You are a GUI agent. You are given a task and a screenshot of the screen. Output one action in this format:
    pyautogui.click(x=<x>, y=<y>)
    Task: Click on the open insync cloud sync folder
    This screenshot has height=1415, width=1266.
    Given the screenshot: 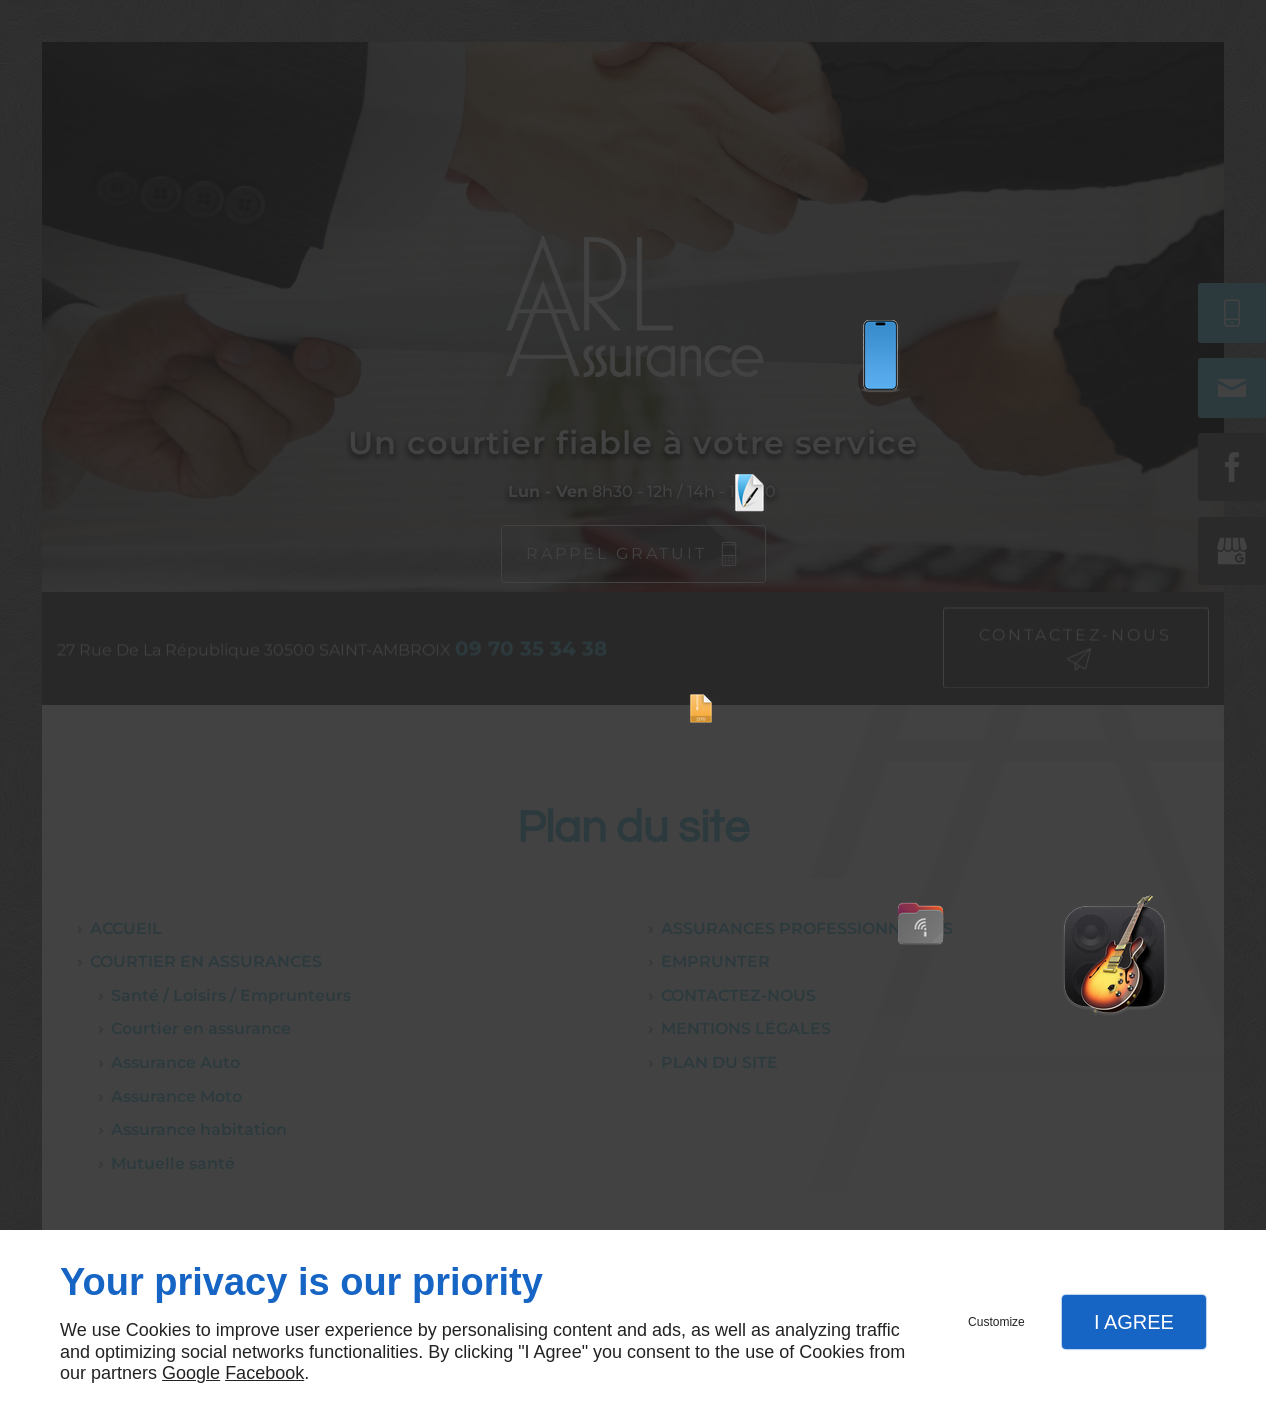 What is the action you would take?
    pyautogui.click(x=920, y=923)
    